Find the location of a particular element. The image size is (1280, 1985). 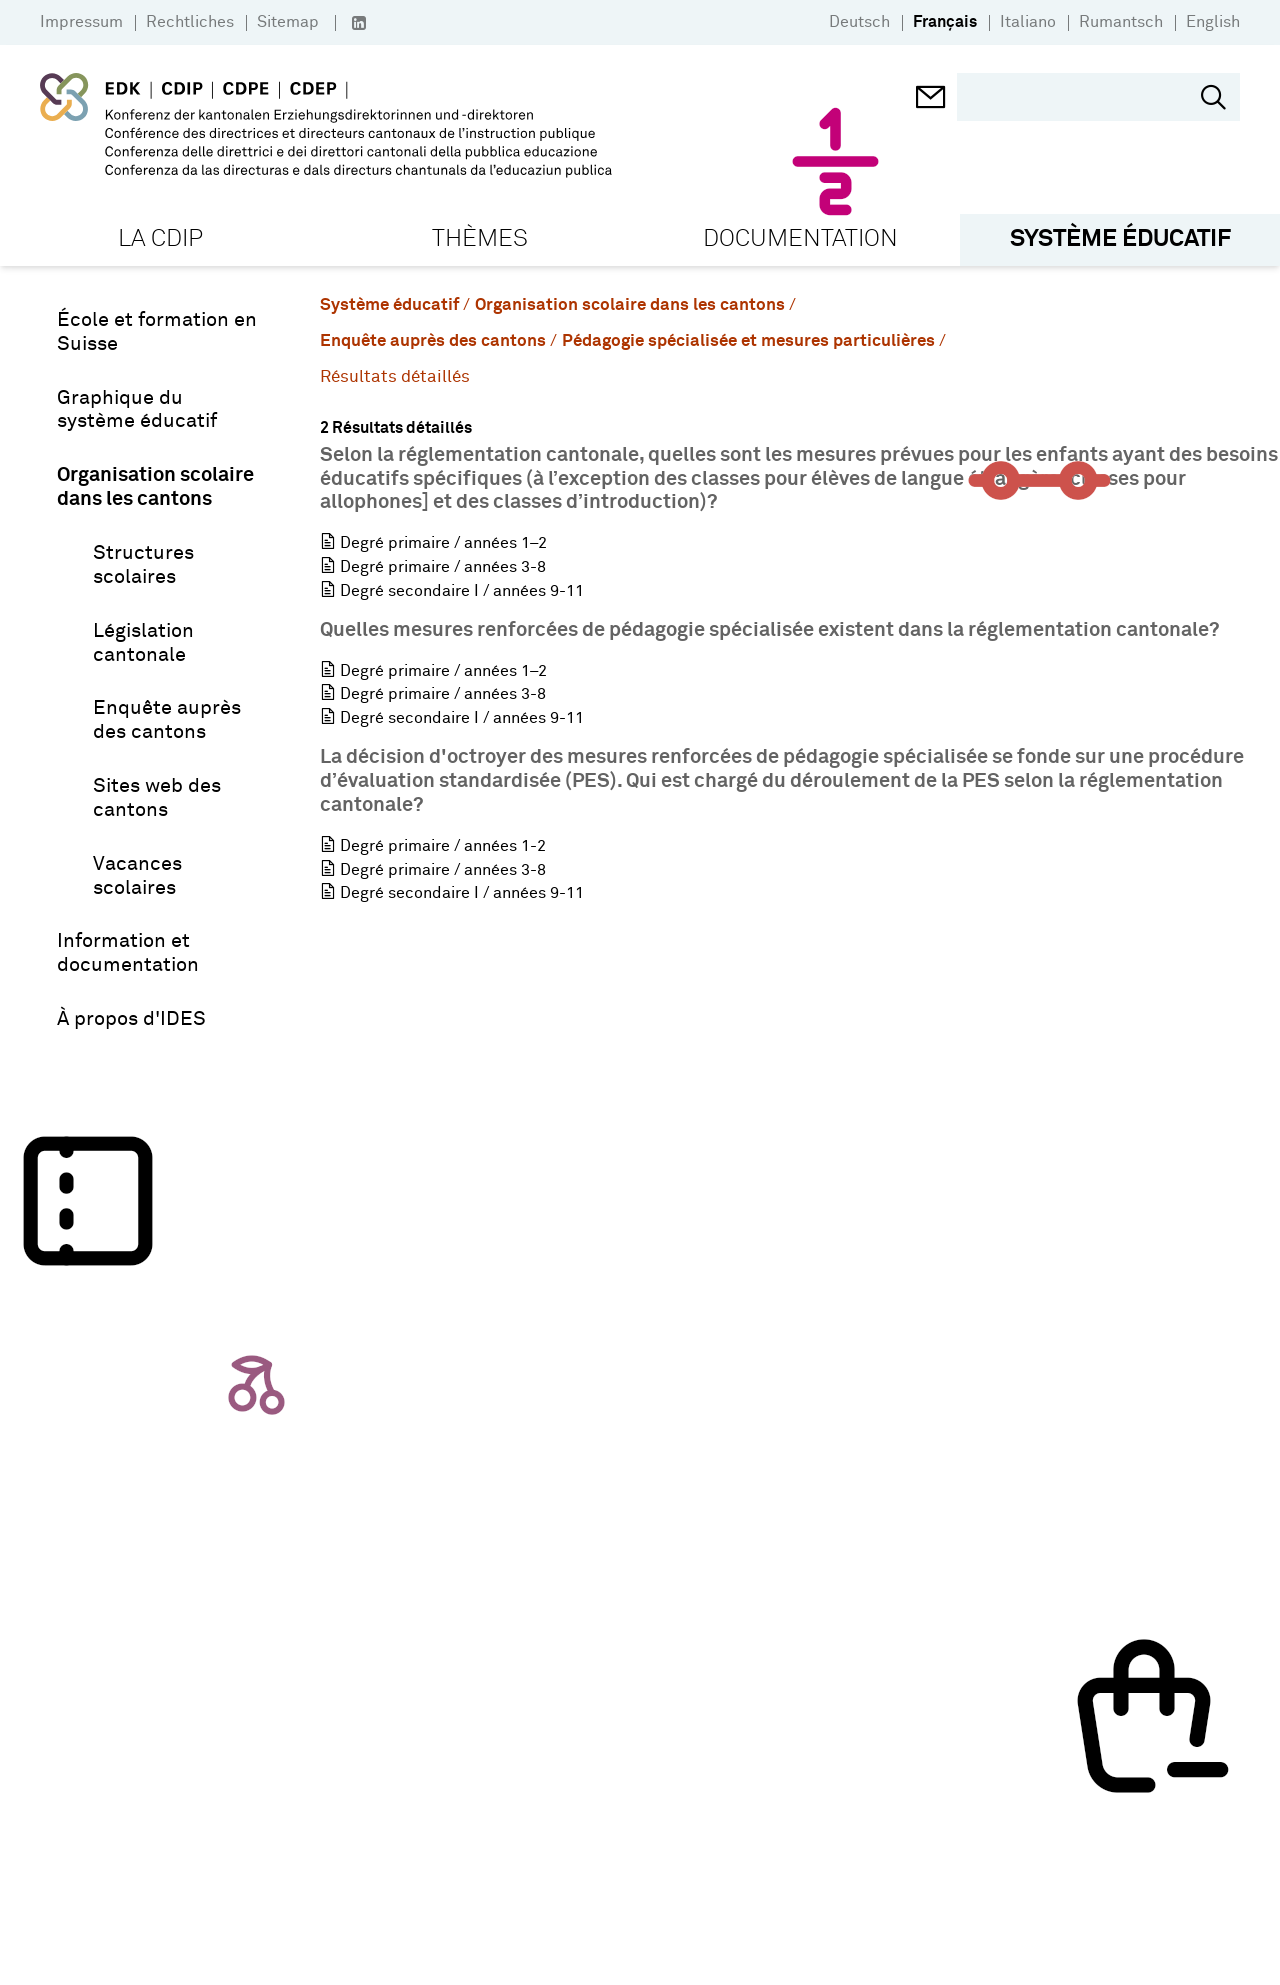

remove an item from your shopping bag is located at coordinates (1144, 1716).